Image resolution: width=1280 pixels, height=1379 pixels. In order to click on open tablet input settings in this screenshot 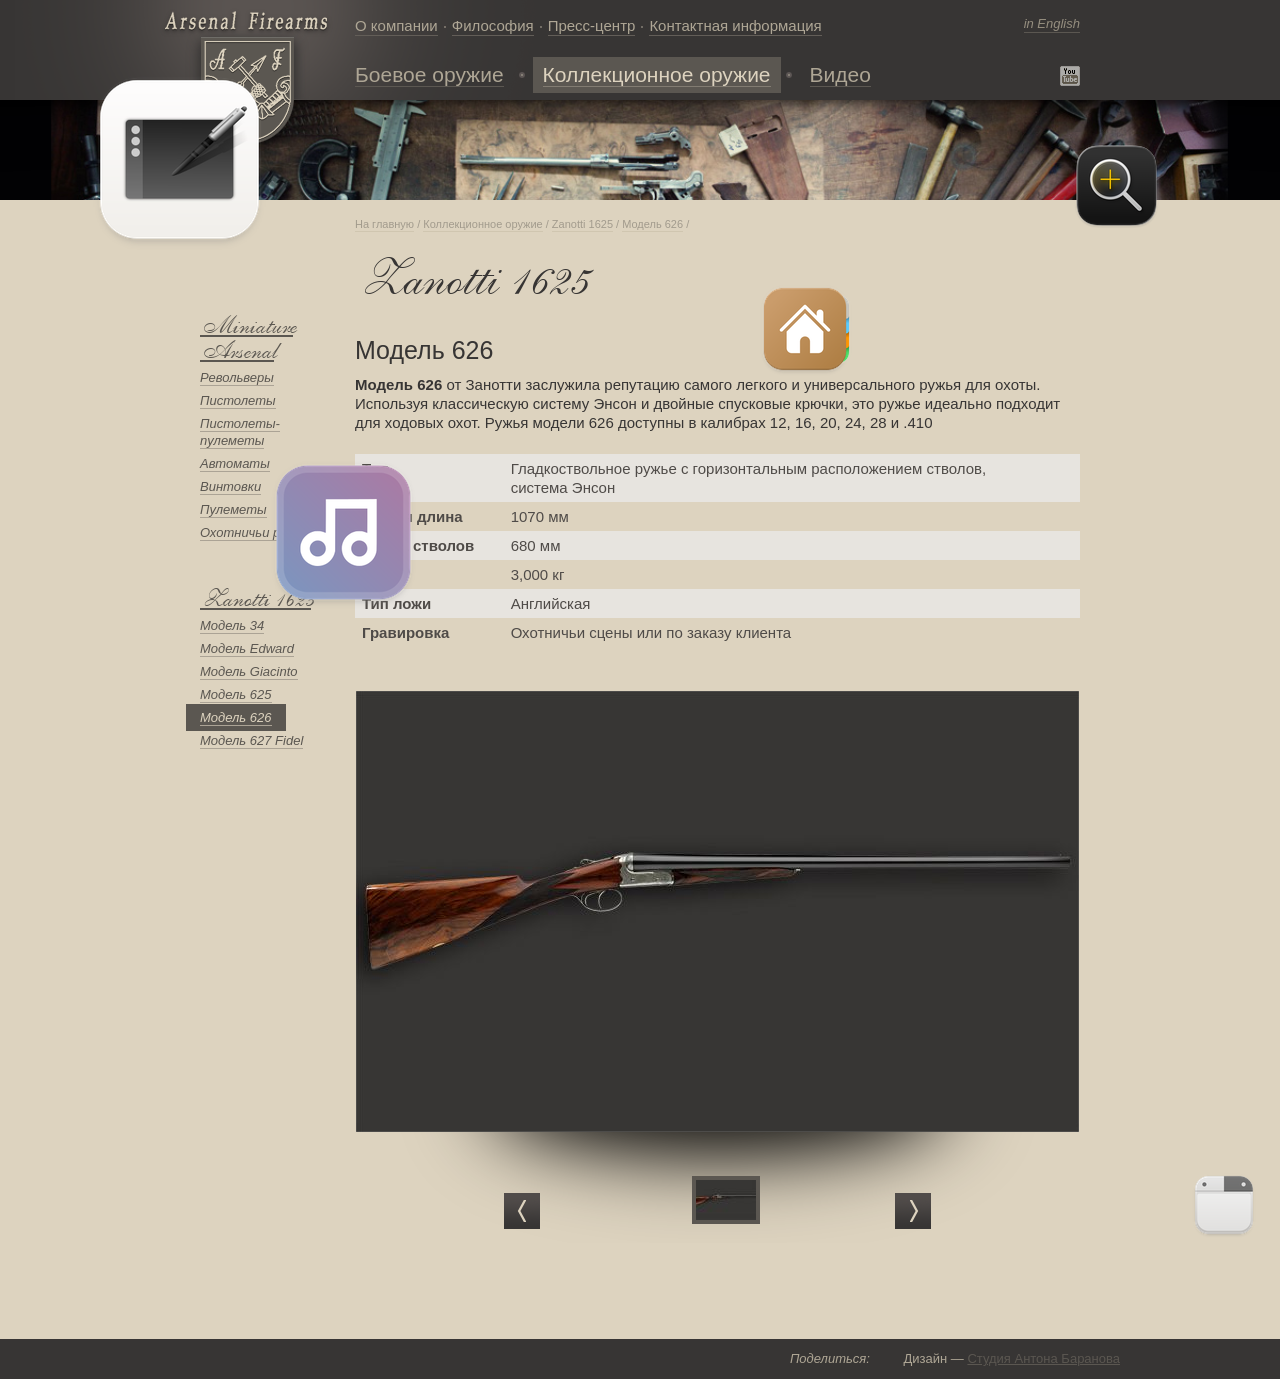, I will do `click(179, 159)`.